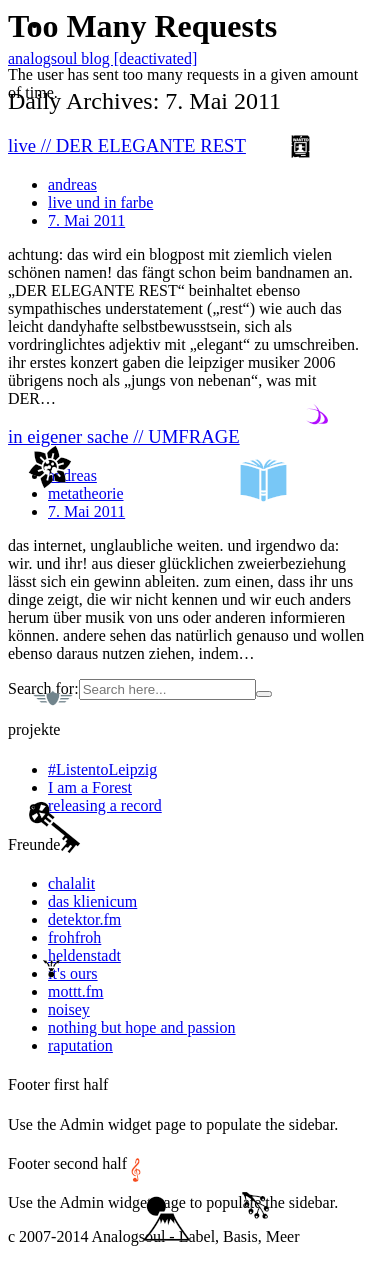  Describe the element at coordinates (300, 146) in the screenshot. I see `view bounty or wanted poster in game` at that location.